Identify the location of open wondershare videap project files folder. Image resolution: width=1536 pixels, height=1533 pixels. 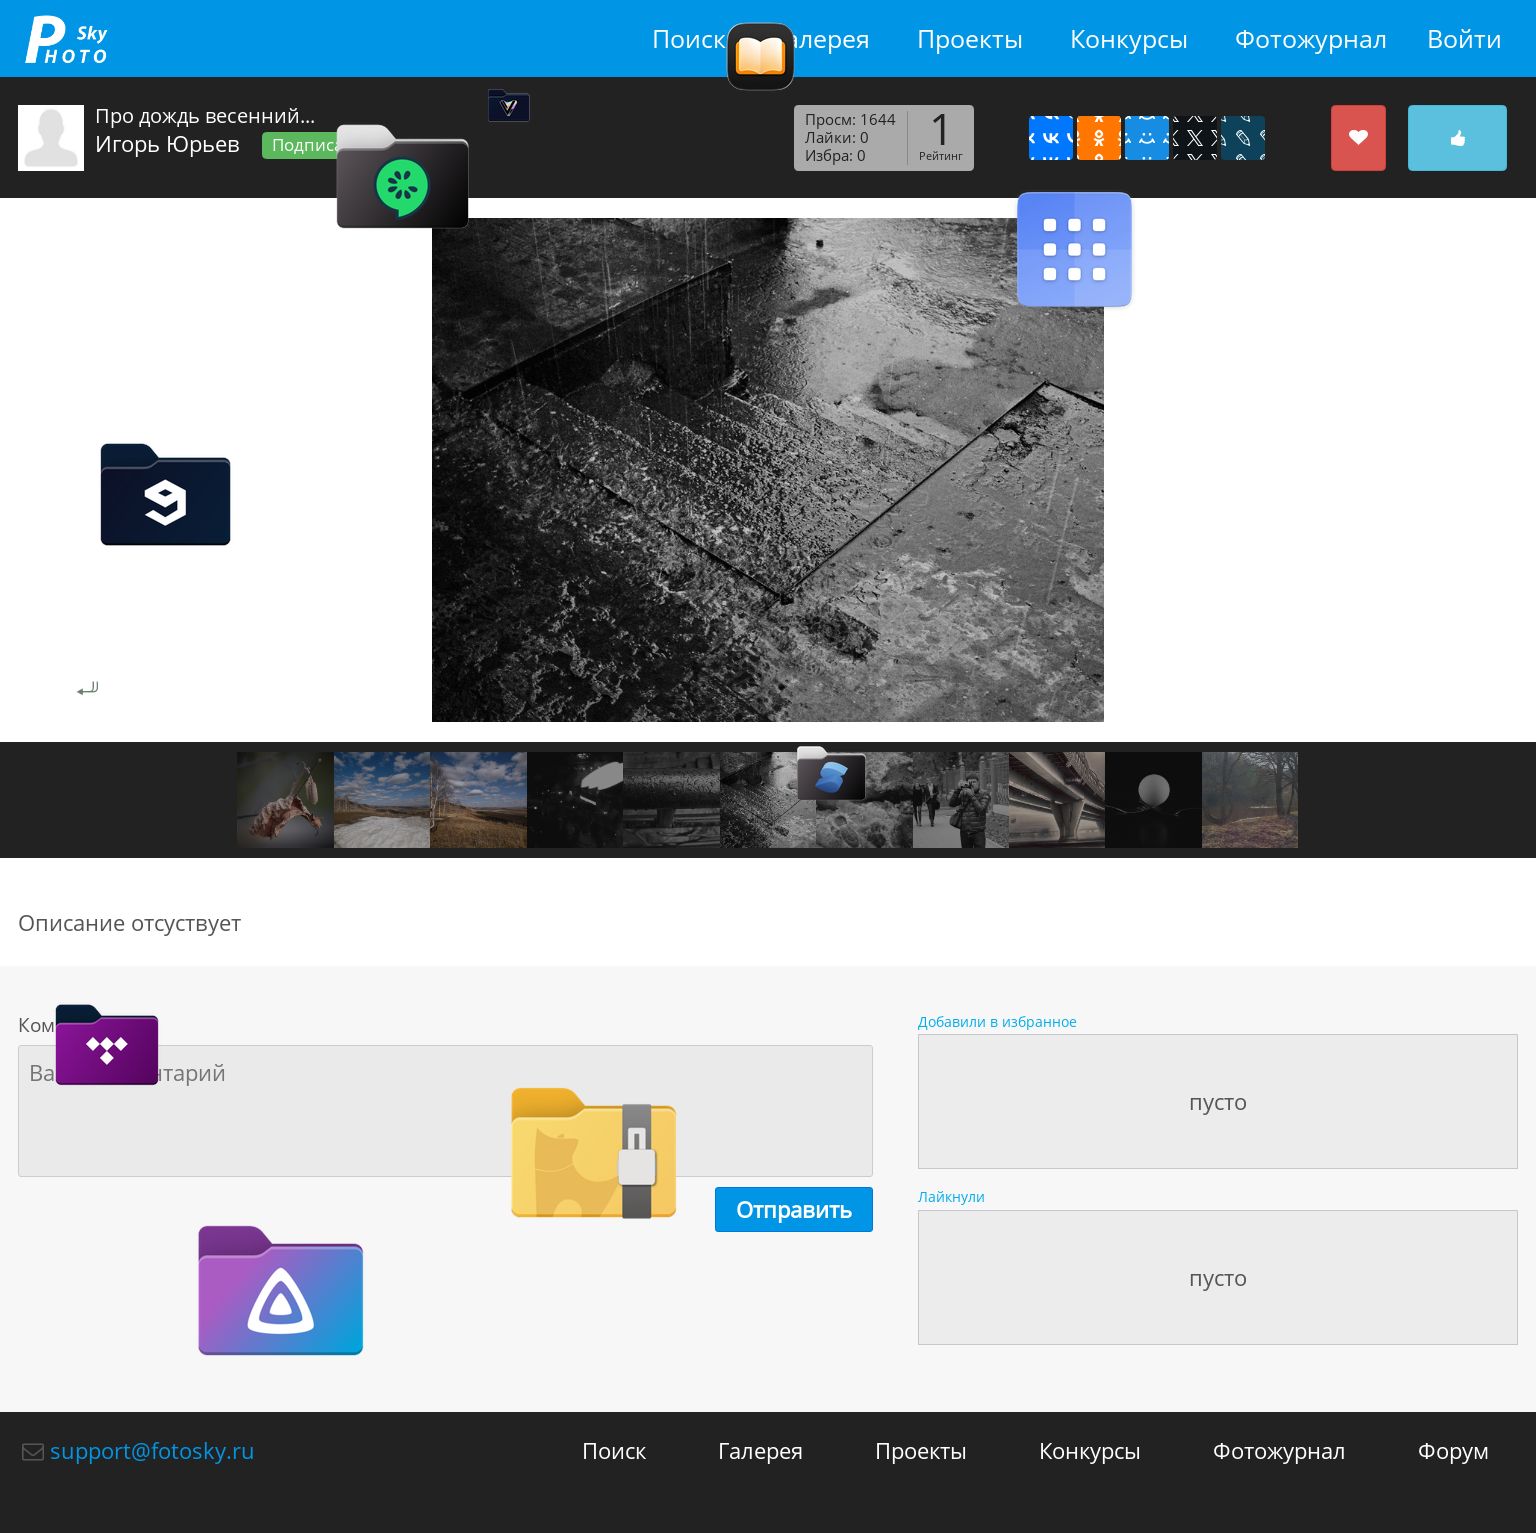
(508, 106).